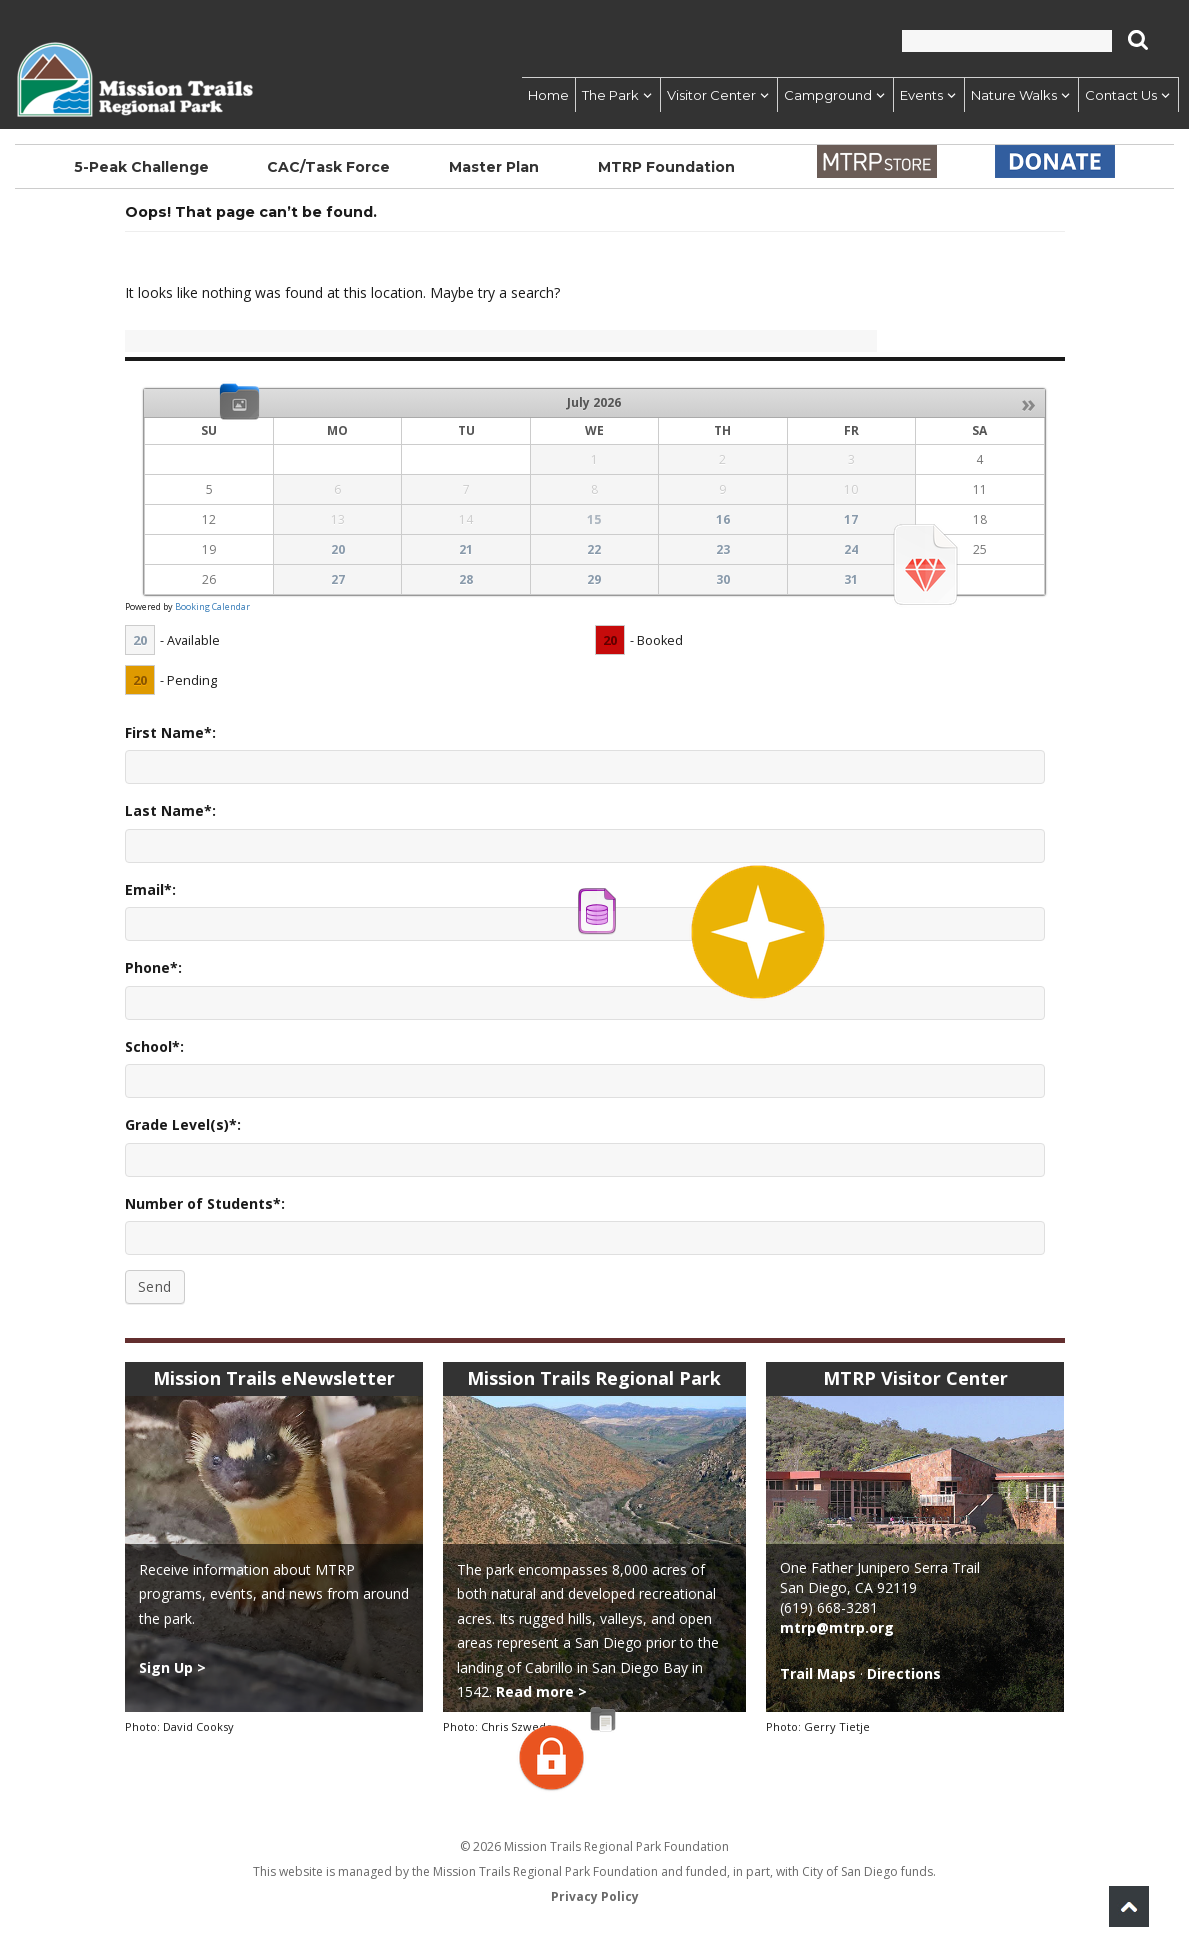  What do you see at coordinates (597, 911) in the screenshot?
I see `open a database template file` at bounding box center [597, 911].